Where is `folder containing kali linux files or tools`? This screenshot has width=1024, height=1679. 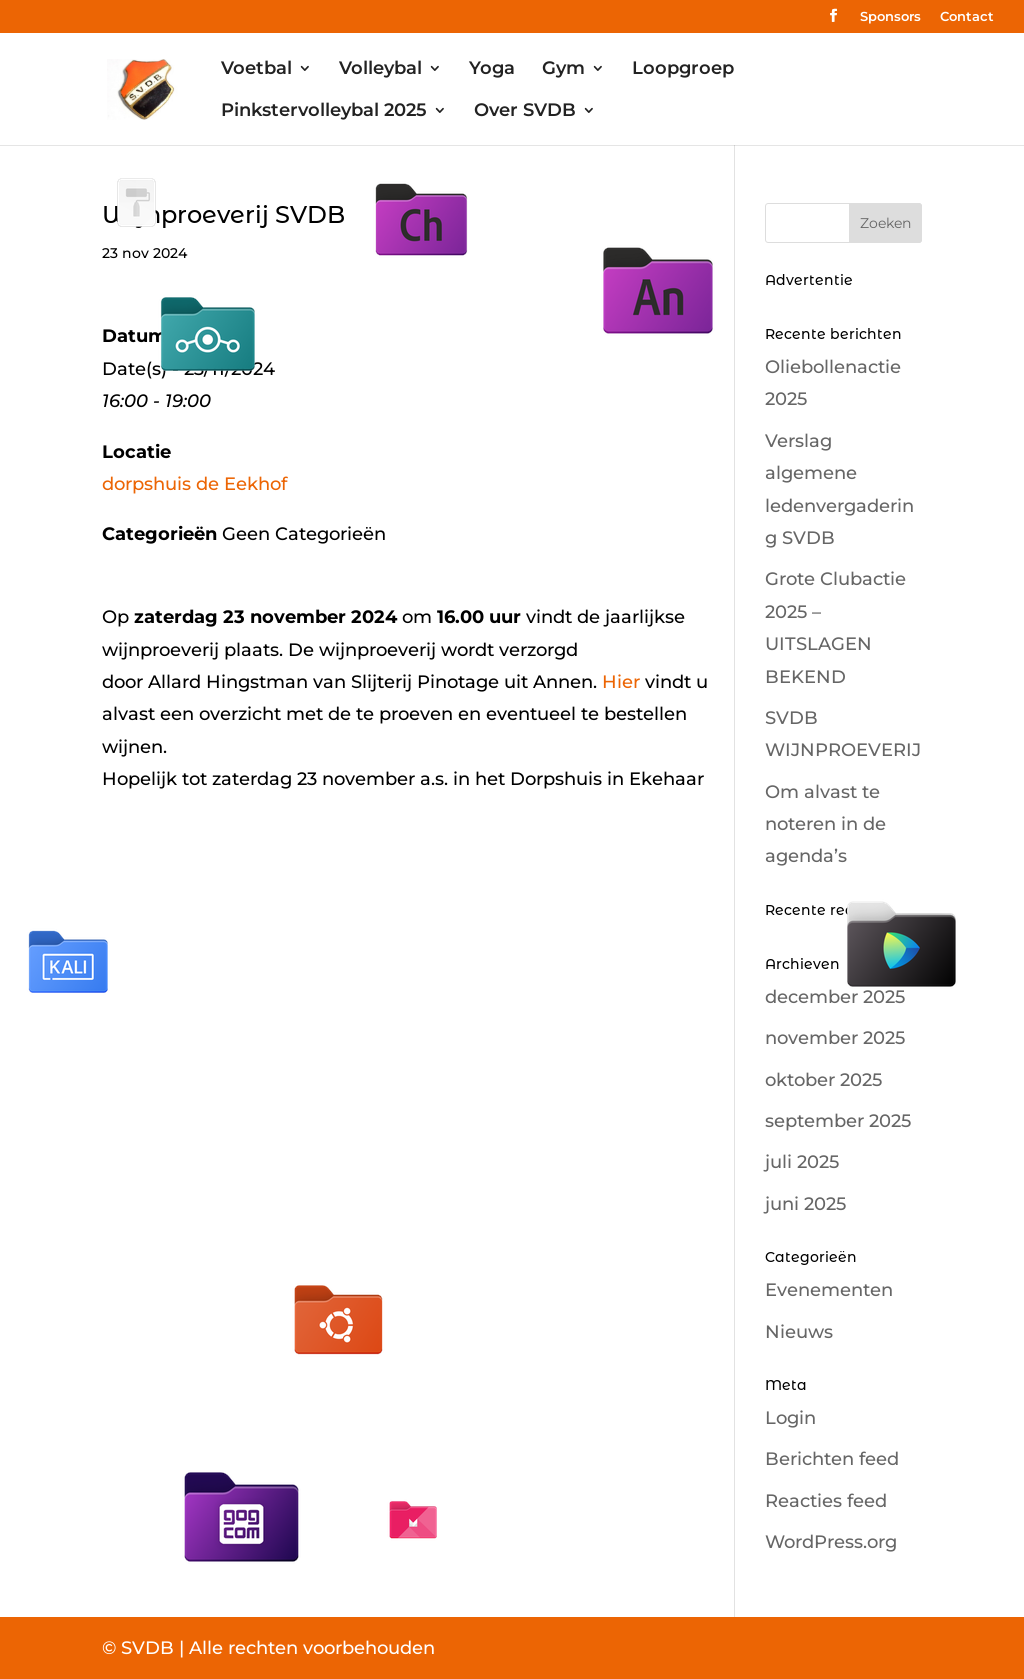
folder containing kali linux files or tools is located at coordinates (68, 964).